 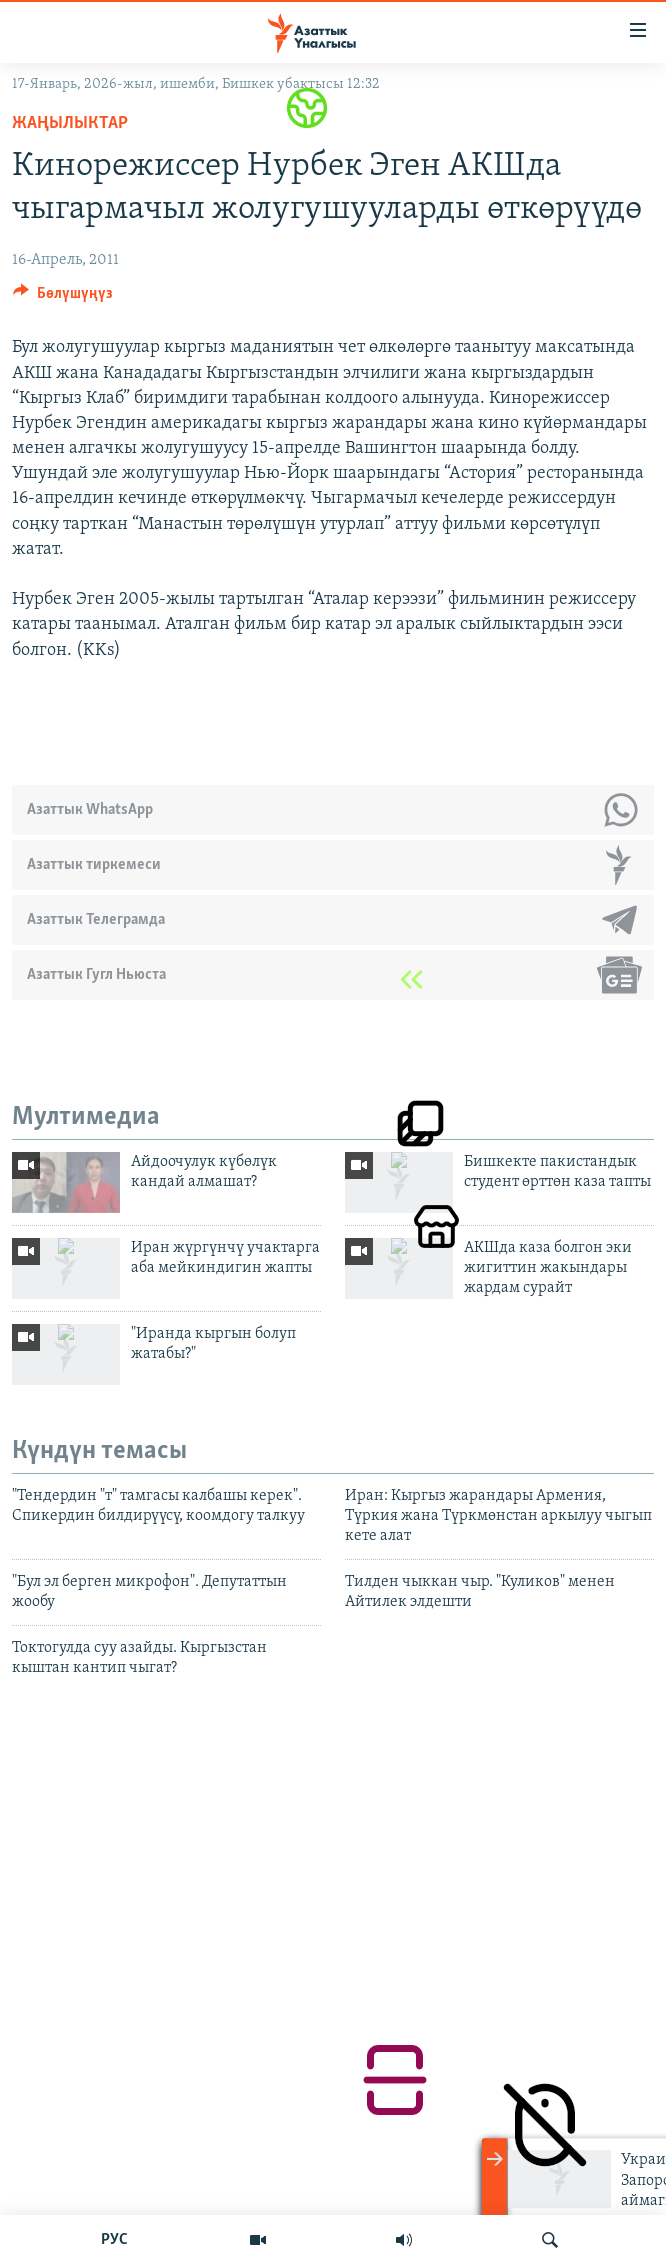 What do you see at coordinates (307, 108) in the screenshot?
I see `switch to global or worldwide view` at bounding box center [307, 108].